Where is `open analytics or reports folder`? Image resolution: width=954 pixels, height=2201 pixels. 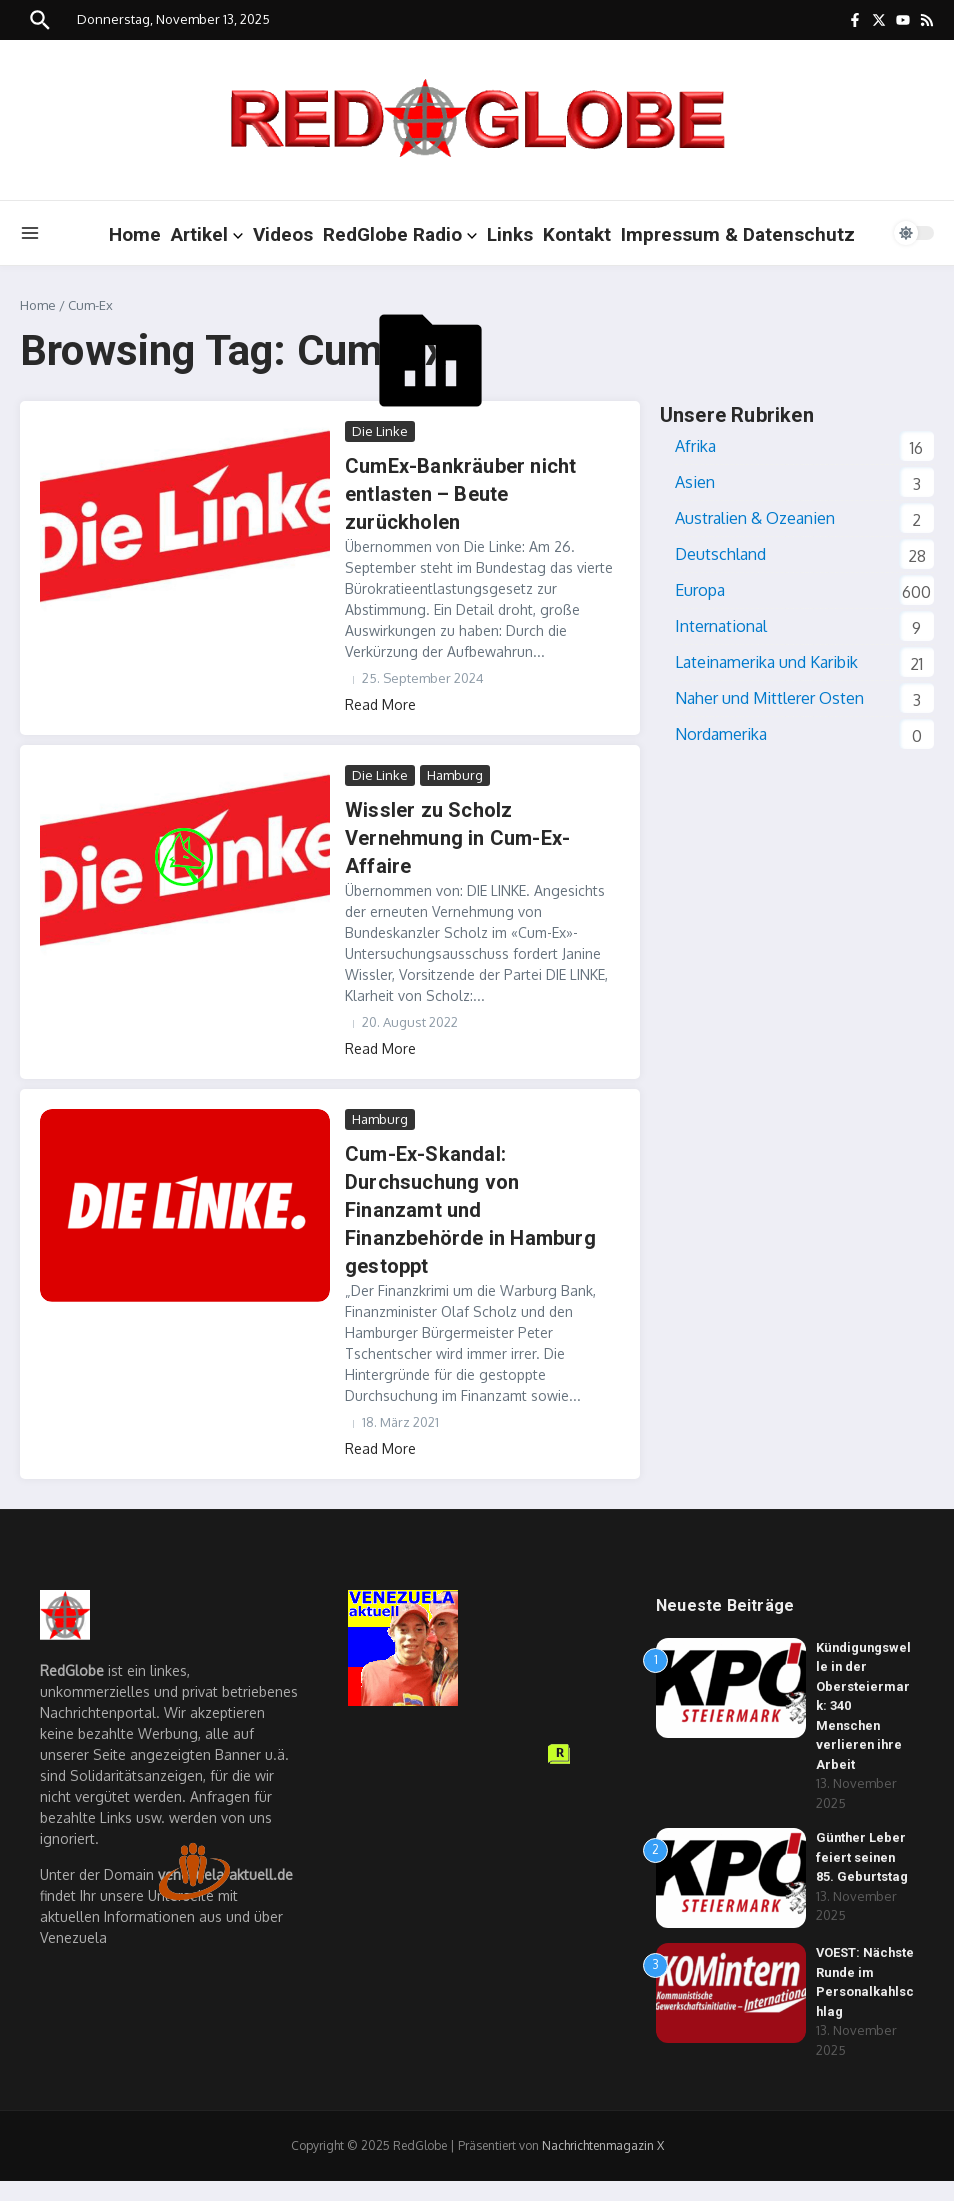 open analytics or reports folder is located at coordinates (430, 360).